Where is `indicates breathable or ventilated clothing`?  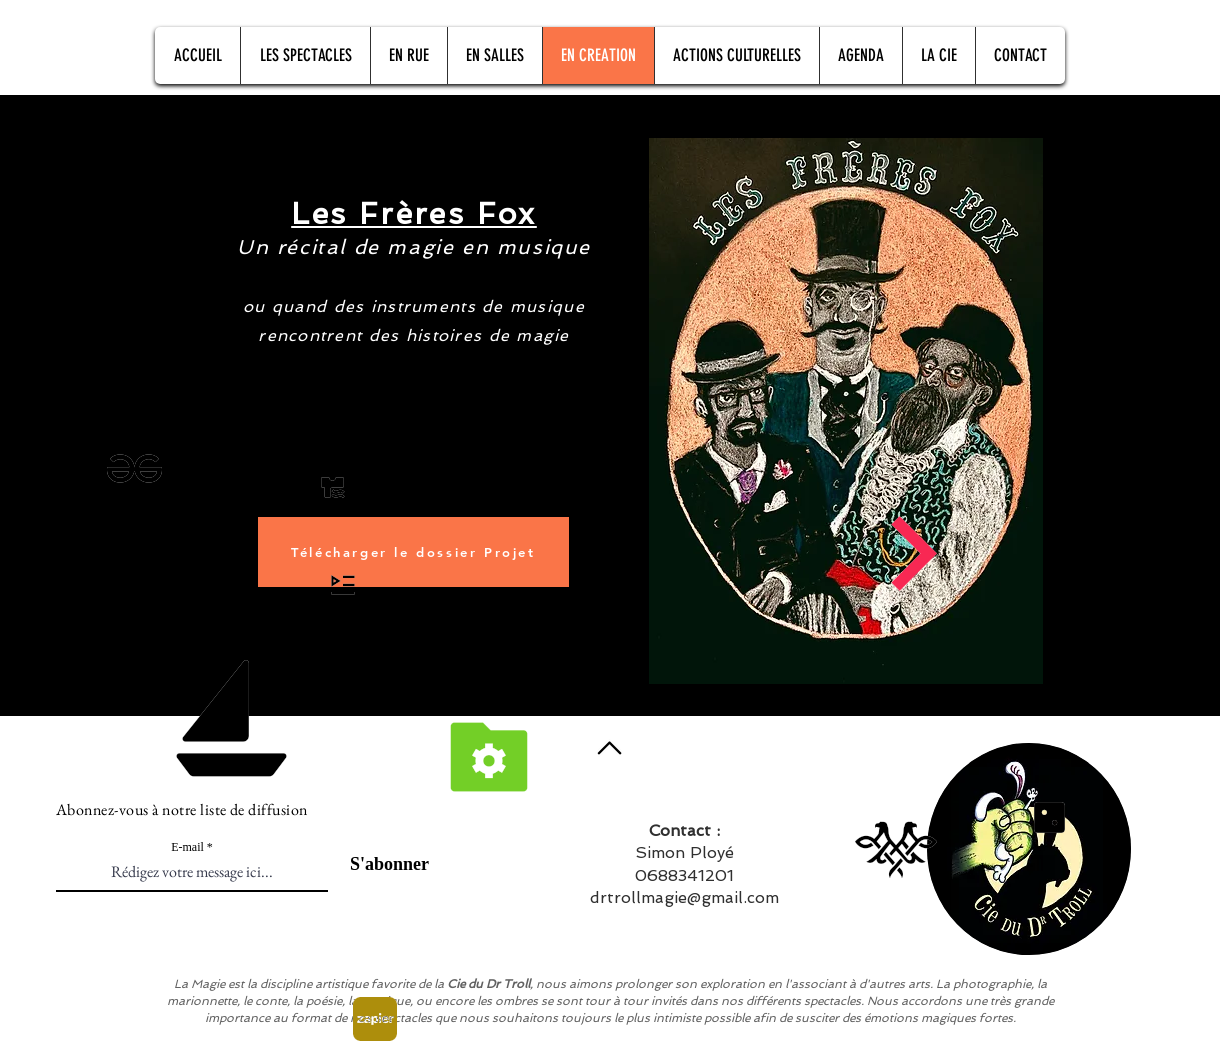
indicates breathable or ventilated clothing is located at coordinates (332, 487).